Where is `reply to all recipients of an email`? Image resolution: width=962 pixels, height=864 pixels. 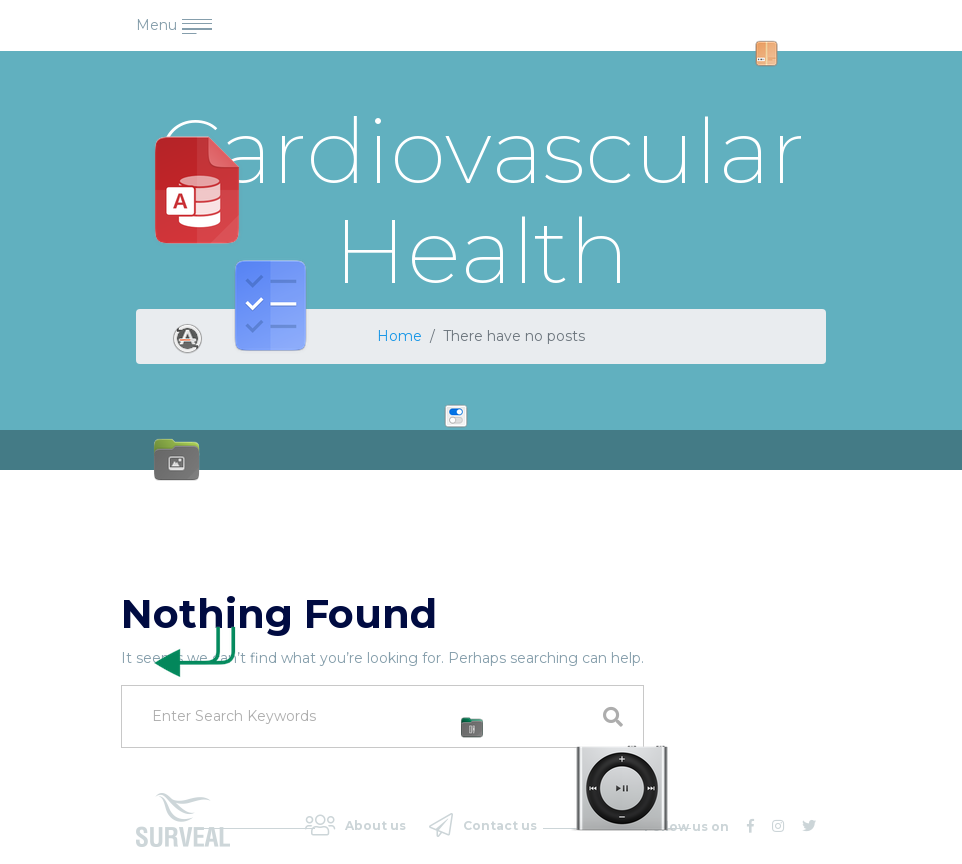
reply to all recipients of an email is located at coordinates (193, 651).